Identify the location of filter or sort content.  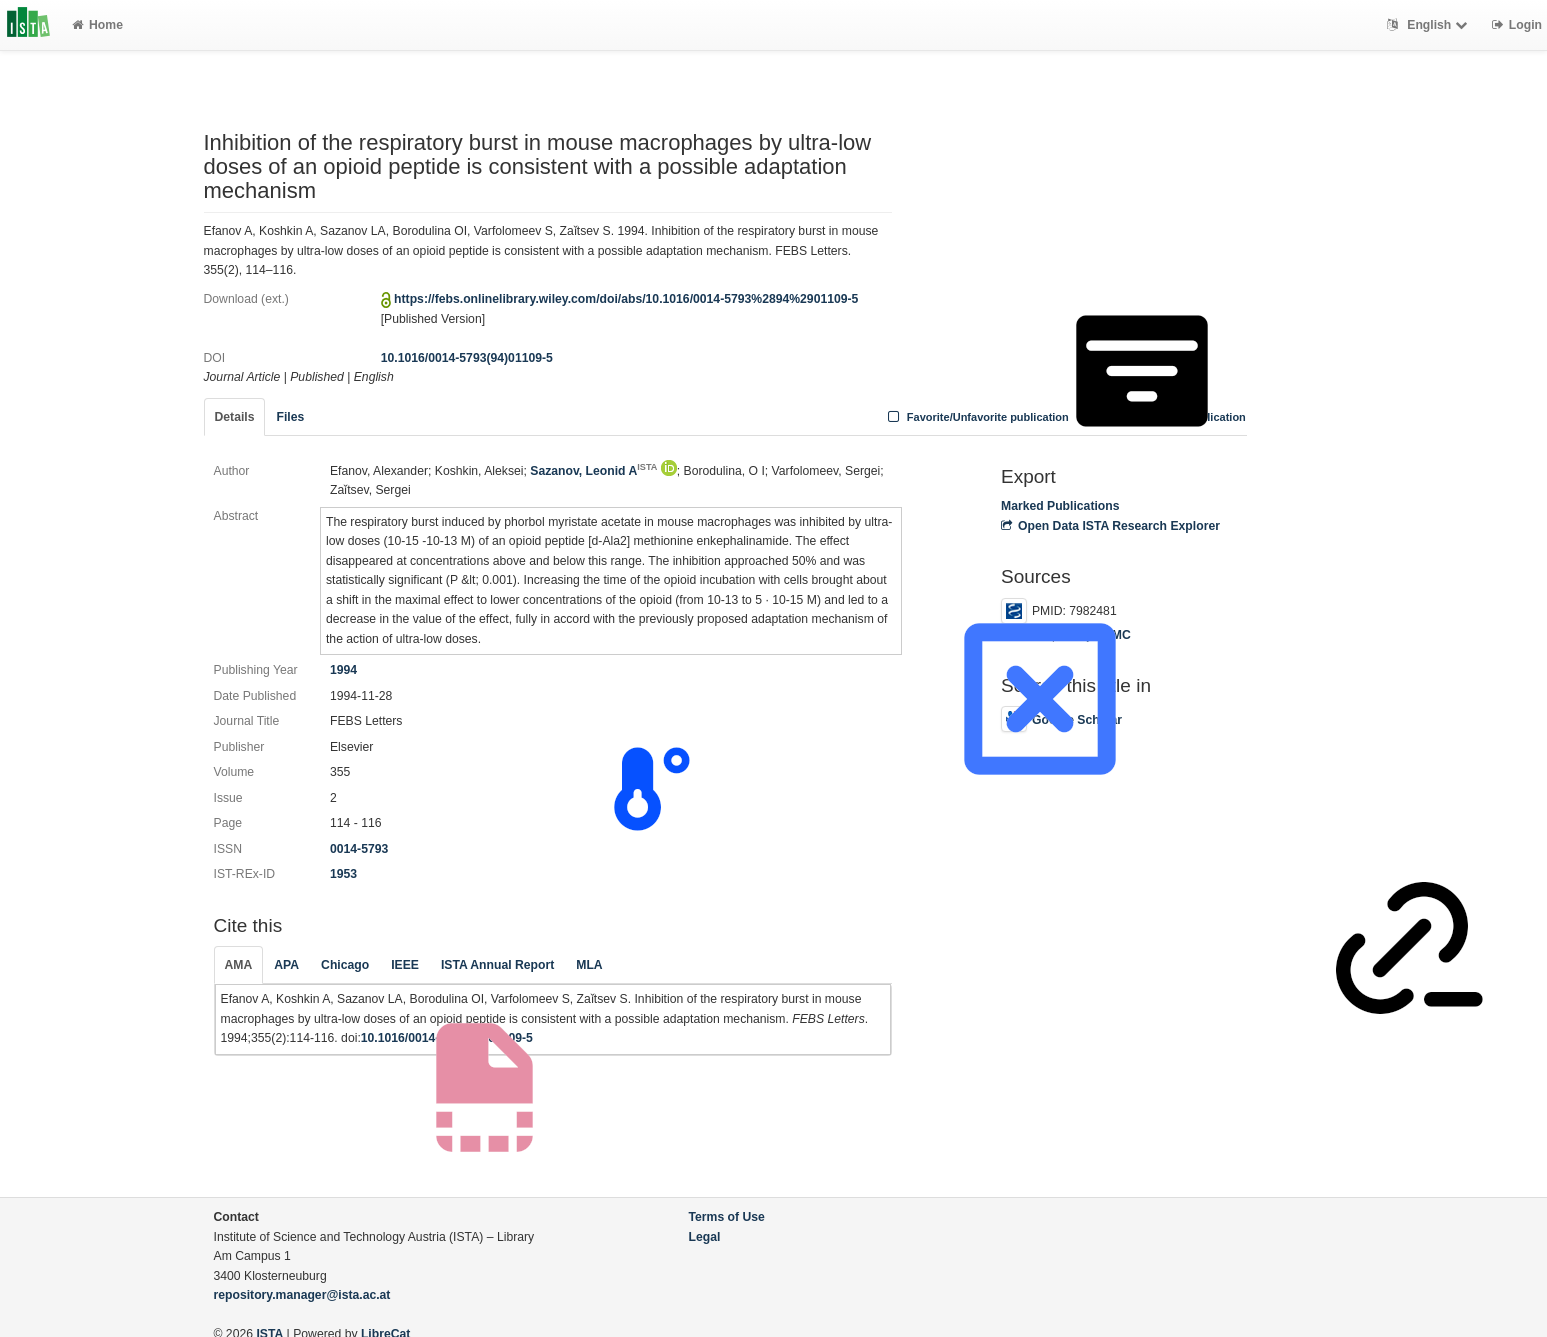
(1142, 371).